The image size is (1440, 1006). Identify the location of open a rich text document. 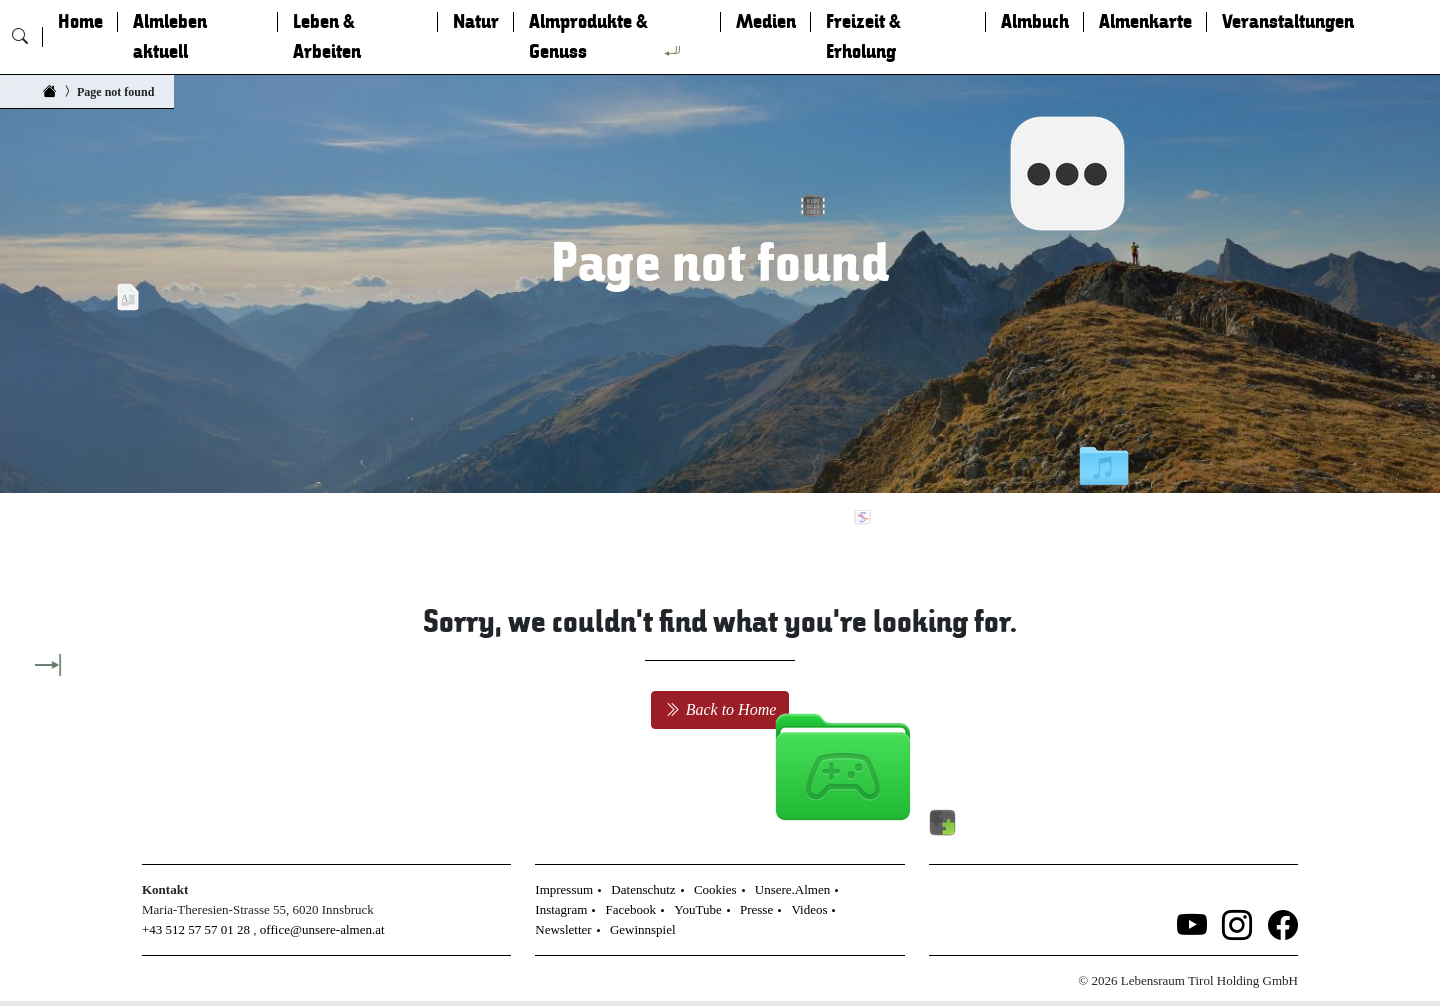
(128, 297).